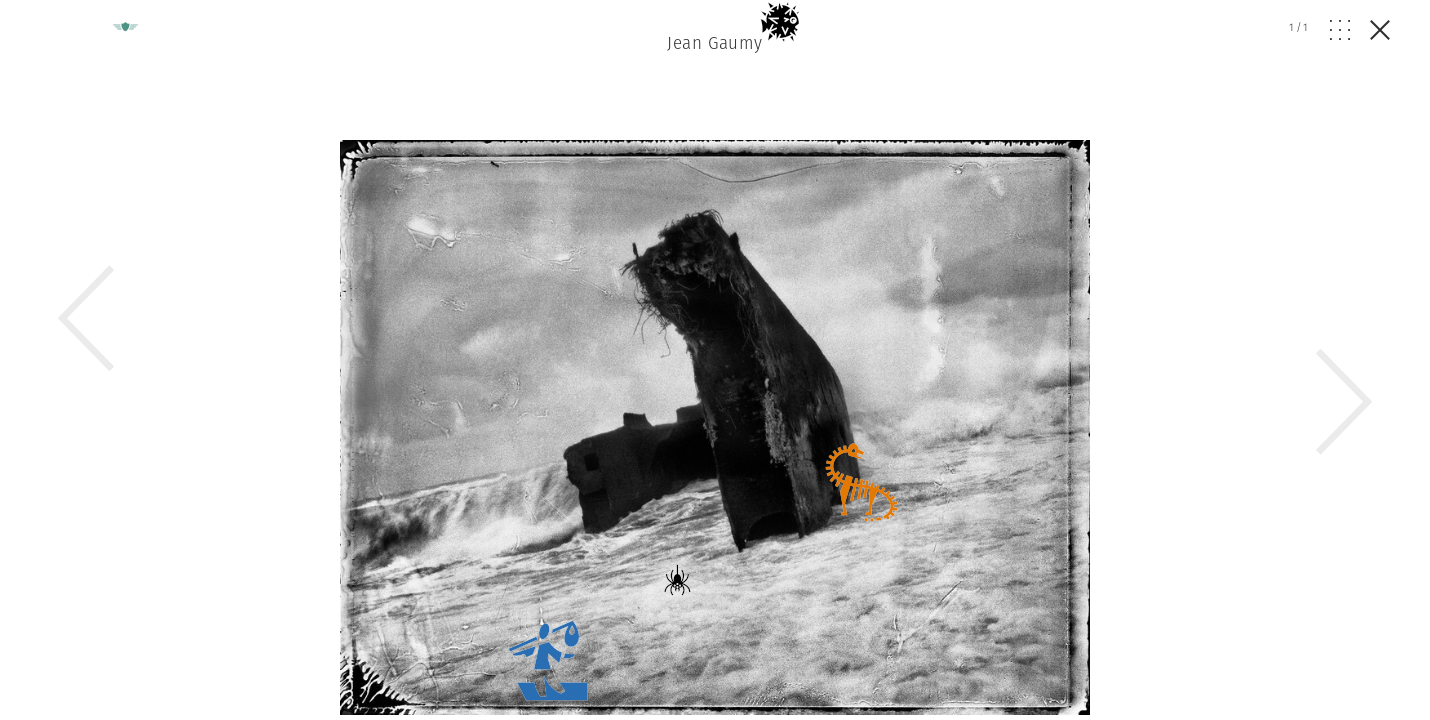 The height and width of the screenshot is (720, 1430). What do you see at coordinates (546, 659) in the screenshot?
I see `the fool tarot card icon` at bounding box center [546, 659].